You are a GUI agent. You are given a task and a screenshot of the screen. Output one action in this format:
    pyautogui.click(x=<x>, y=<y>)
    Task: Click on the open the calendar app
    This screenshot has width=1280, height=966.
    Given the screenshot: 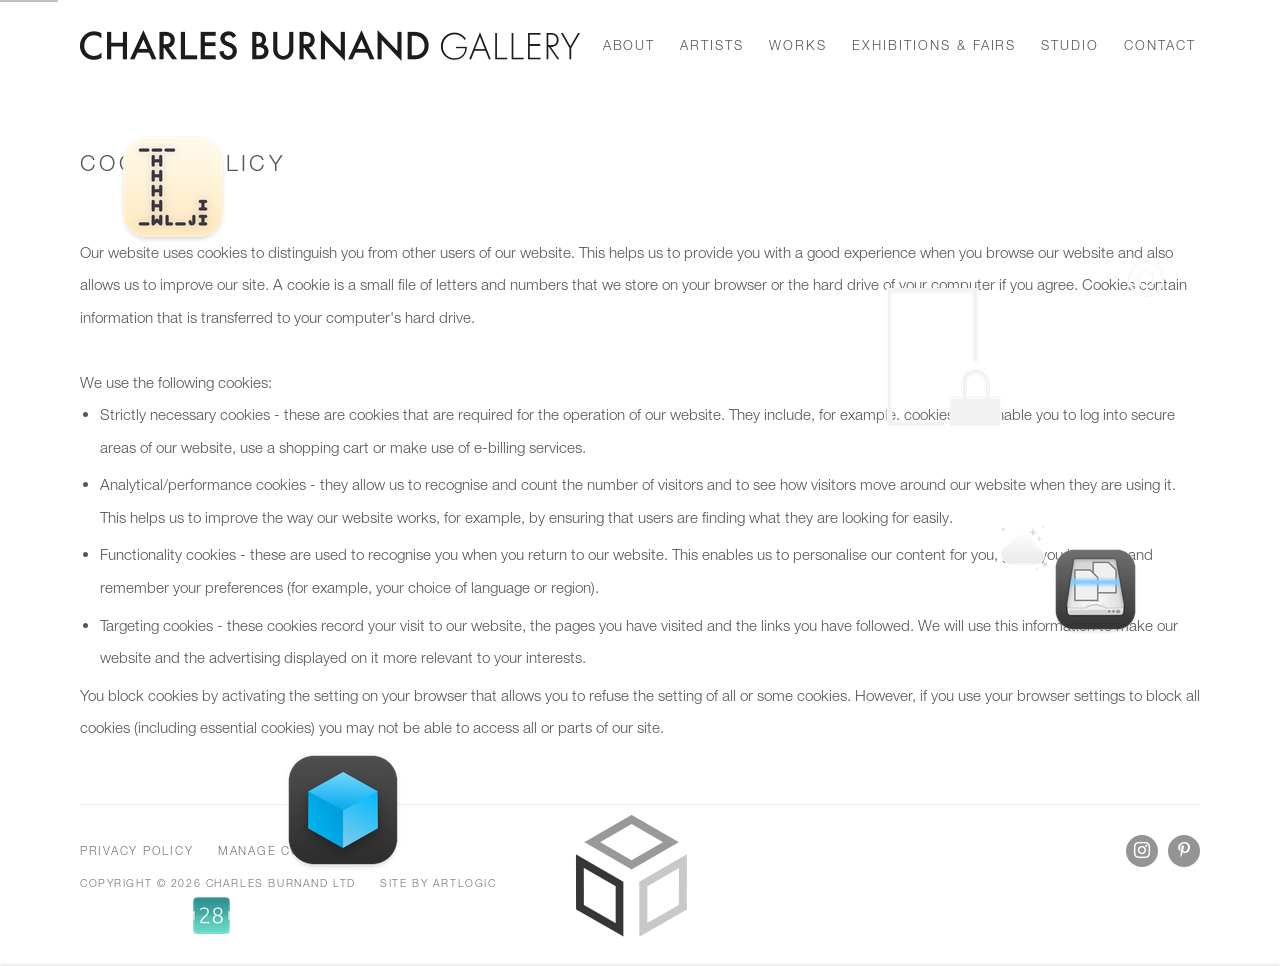 What is the action you would take?
    pyautogui.click(x=211, y=915)
    